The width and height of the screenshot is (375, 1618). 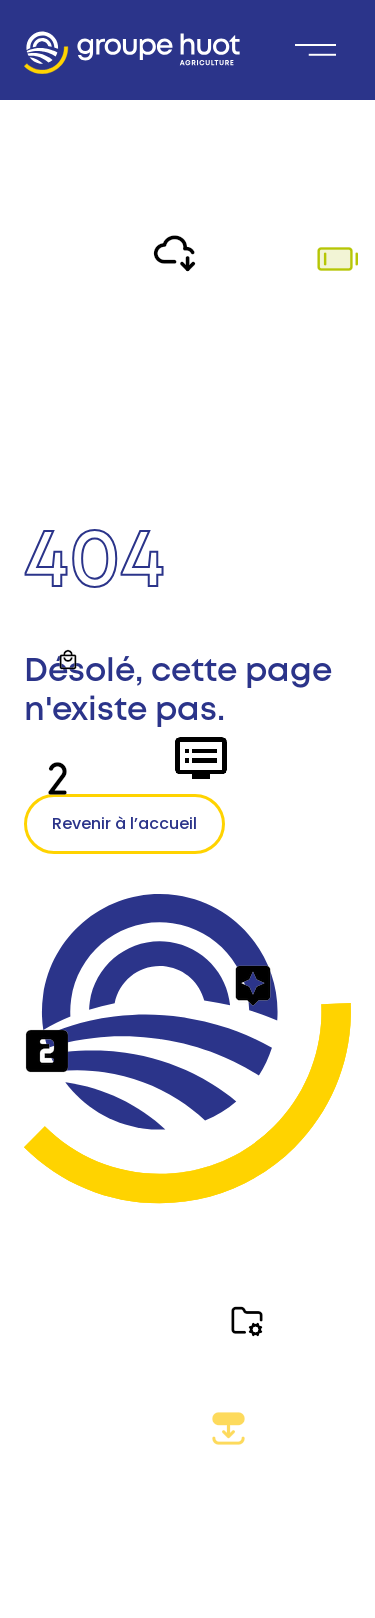 I want to click on access folder settings, so click(x=247, y=1321).